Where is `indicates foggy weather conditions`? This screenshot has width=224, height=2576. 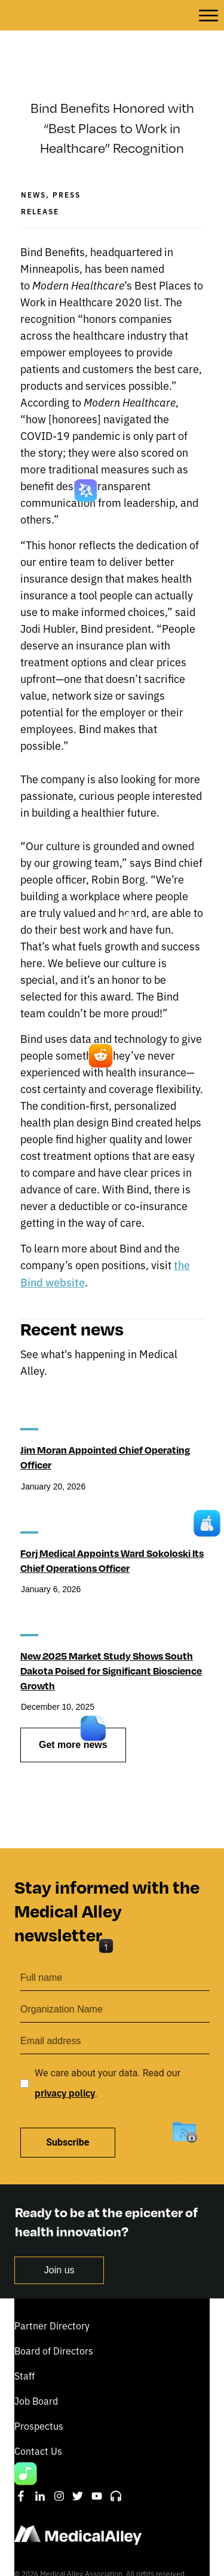
indicates foggy weather conditions is located at coordinates (129, 918).